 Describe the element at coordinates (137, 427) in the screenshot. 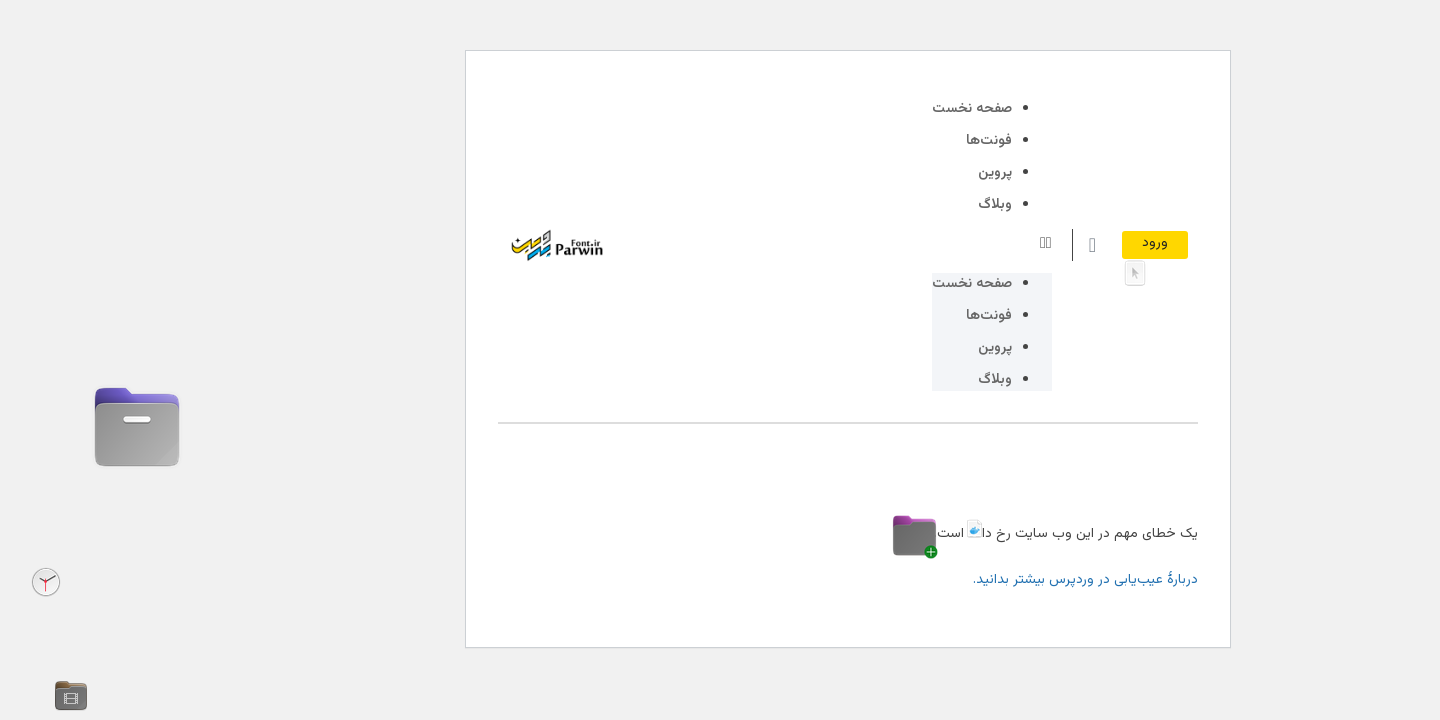

I see `open the file manager application` at that location.